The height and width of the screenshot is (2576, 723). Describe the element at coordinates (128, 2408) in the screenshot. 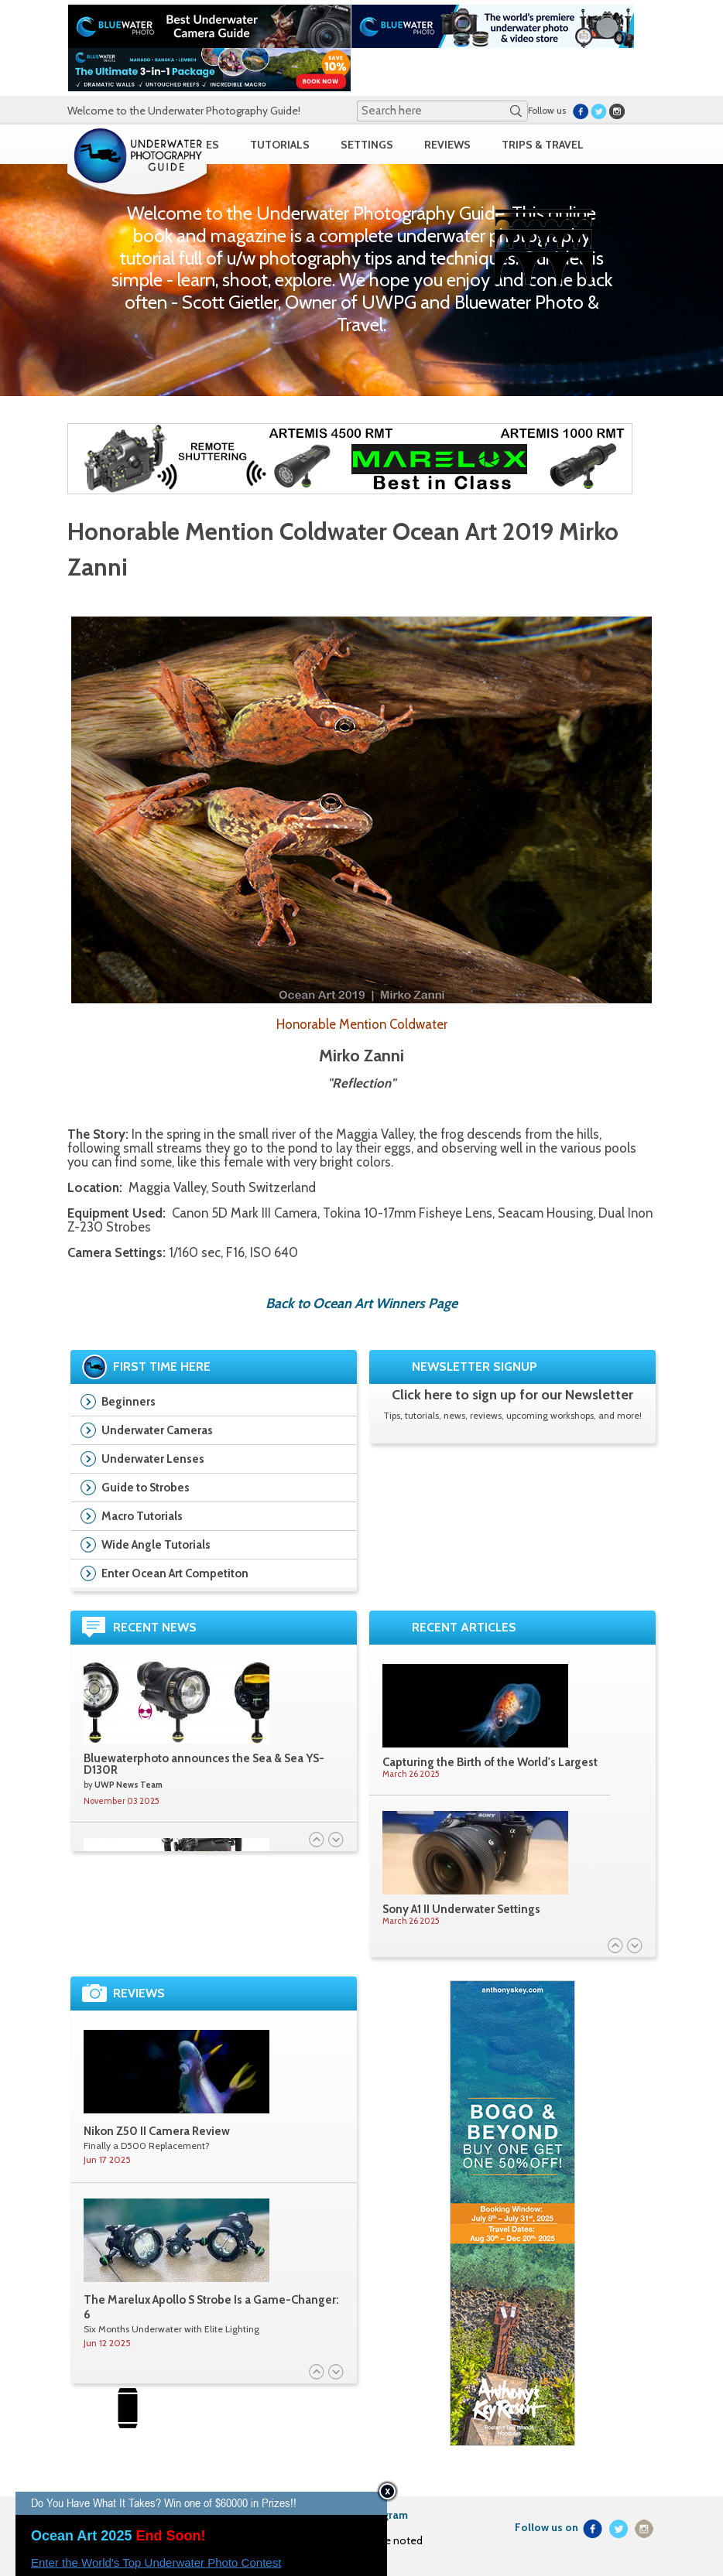

I see `select a beverage or drink item` at that location.